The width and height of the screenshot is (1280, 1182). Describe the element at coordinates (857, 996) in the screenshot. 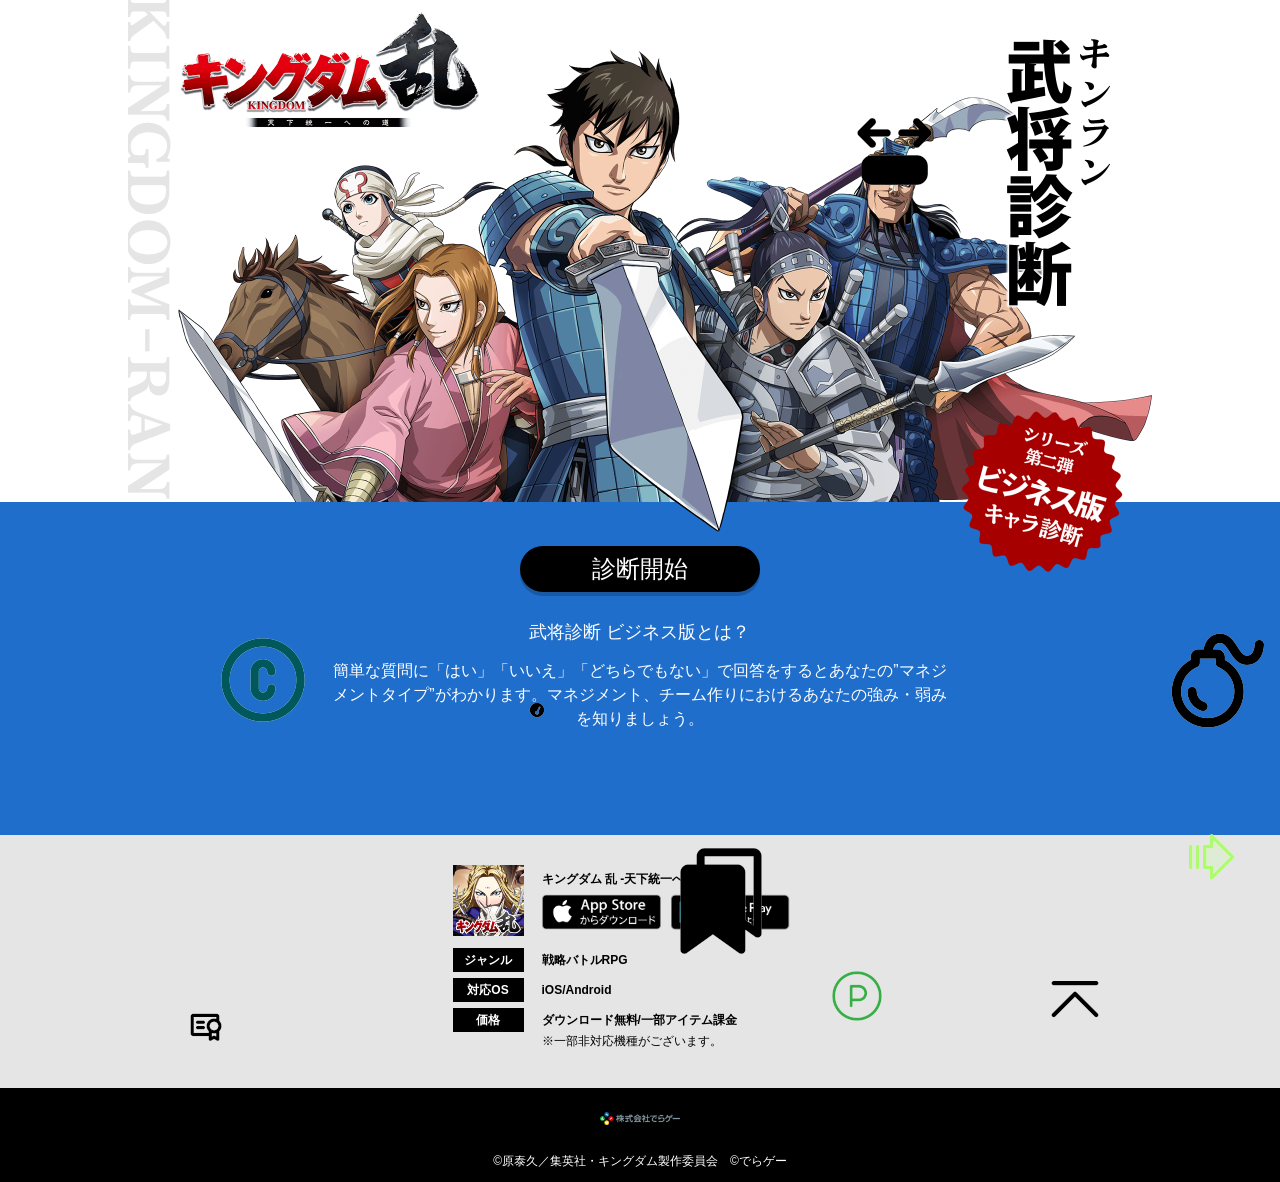

I see `parking location or availability indicator` at that location.